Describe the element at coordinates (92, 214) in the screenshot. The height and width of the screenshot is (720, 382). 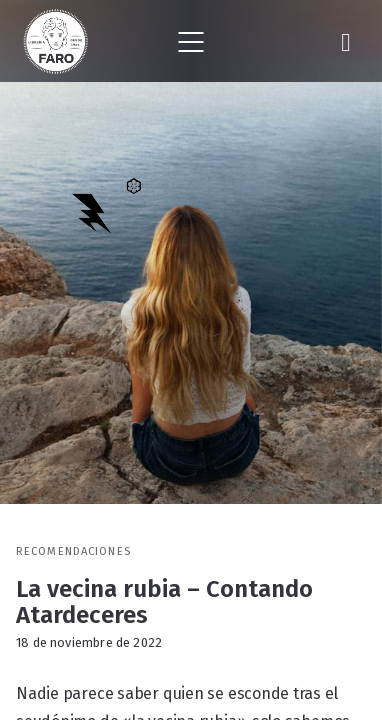
I see `activate power boost or turbo mode` at that location.